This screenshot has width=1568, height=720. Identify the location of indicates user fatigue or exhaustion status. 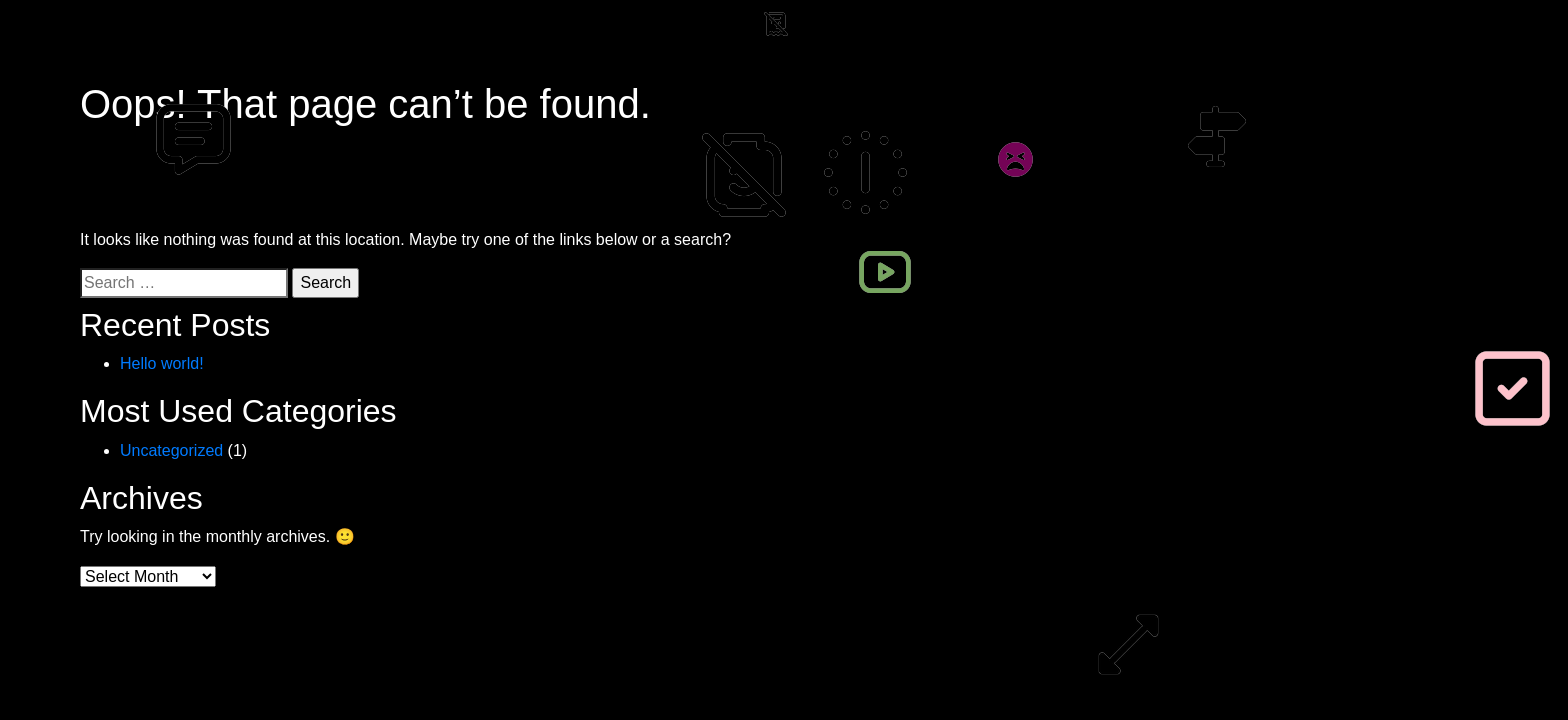
(1015, 159).